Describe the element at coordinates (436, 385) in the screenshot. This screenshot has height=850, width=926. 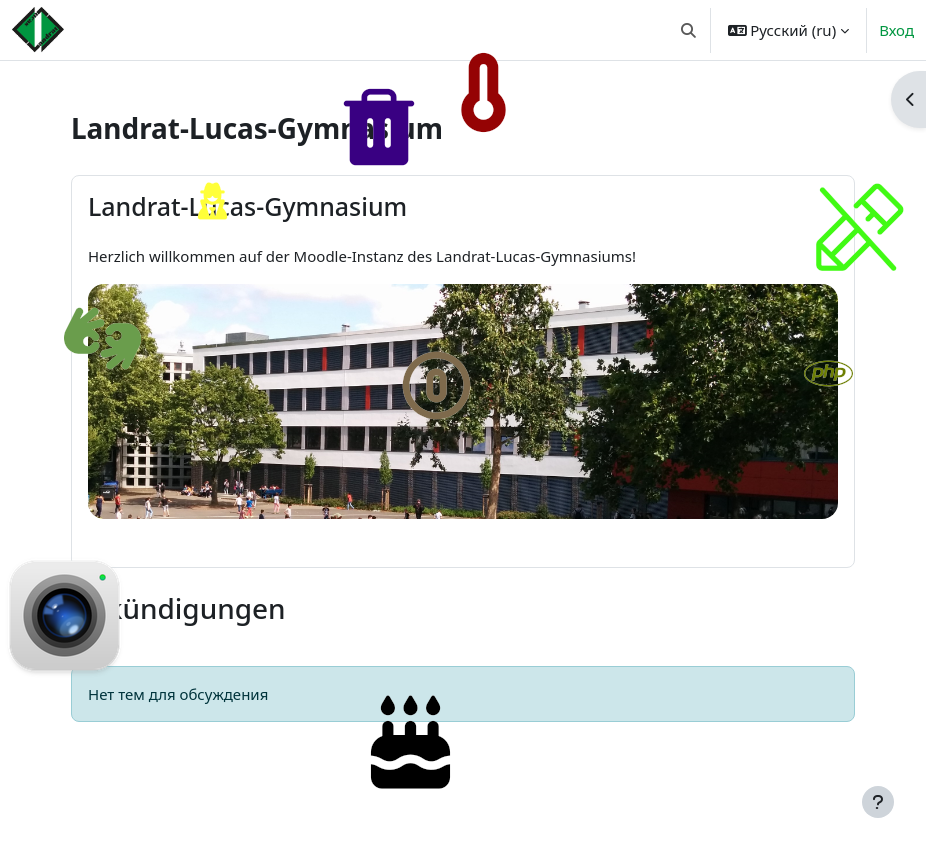
I see `indicates zero items or empty count` at that location.